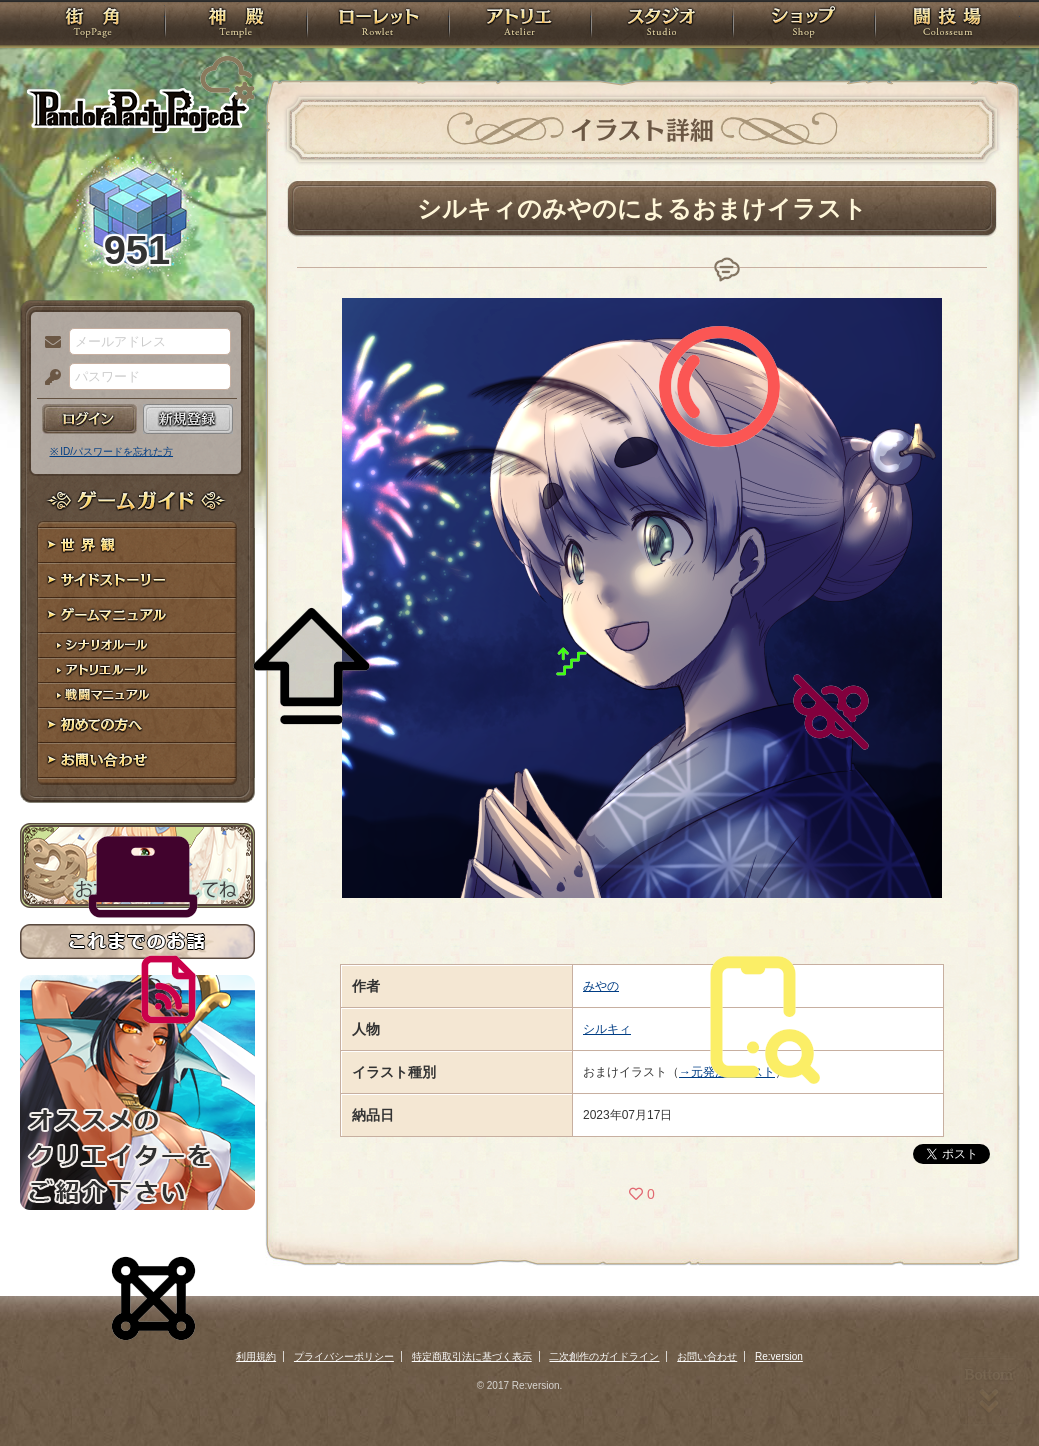  Describe the element at coordinates (831, 712) in the screenshot. I see `olympics feature disabled` at that location.